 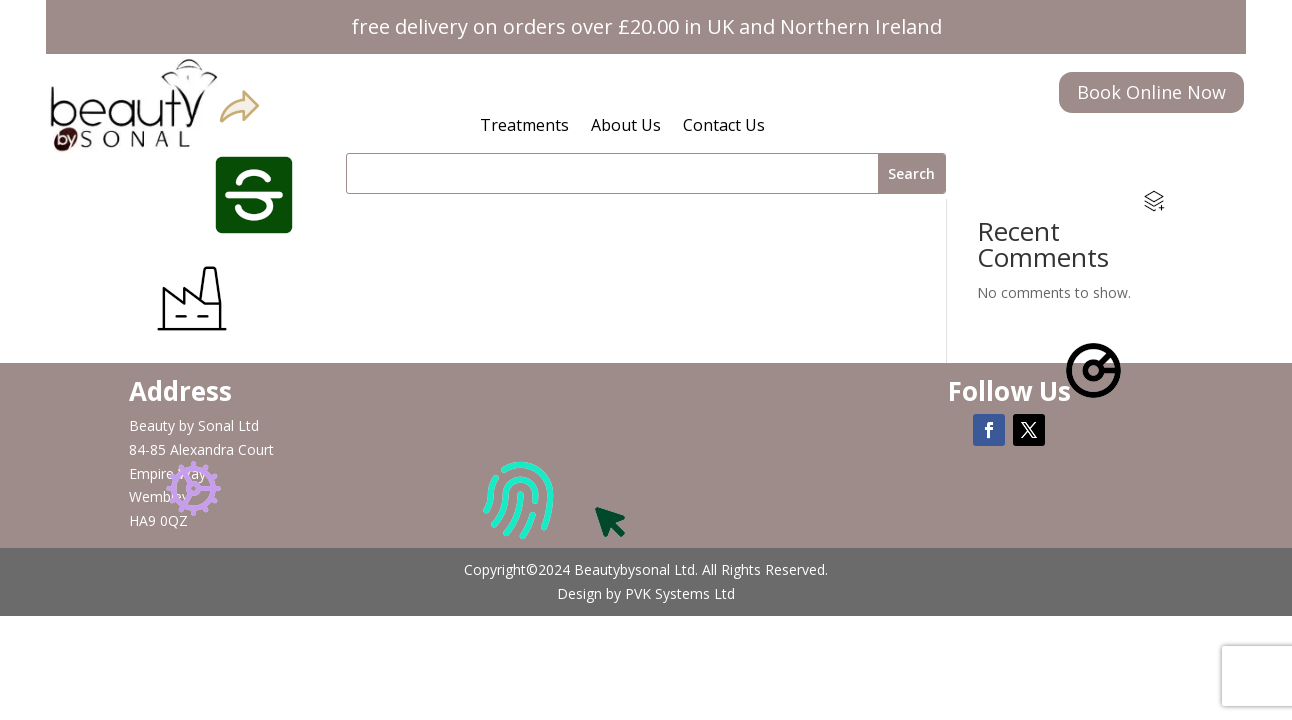 I want to click on access settings or preferences, so click(x=193, y=488).